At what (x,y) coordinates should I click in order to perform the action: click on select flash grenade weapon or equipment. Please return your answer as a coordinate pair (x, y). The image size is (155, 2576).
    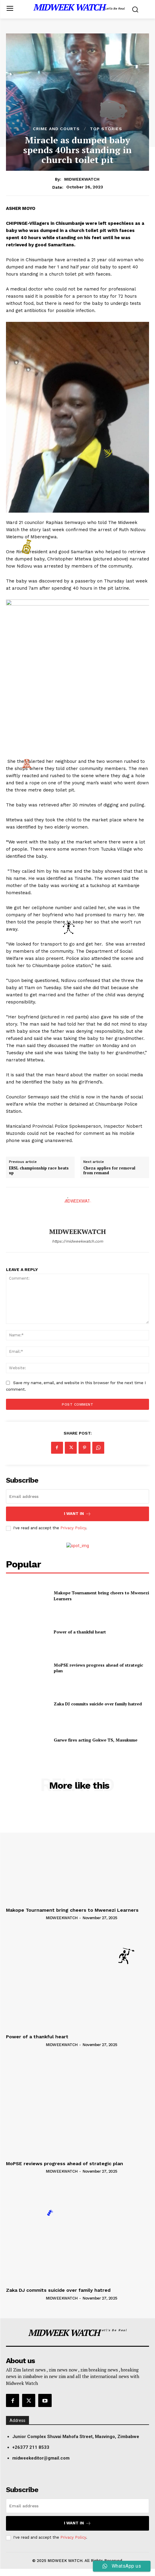
    Looking at the image, I should click on (50, 2213).